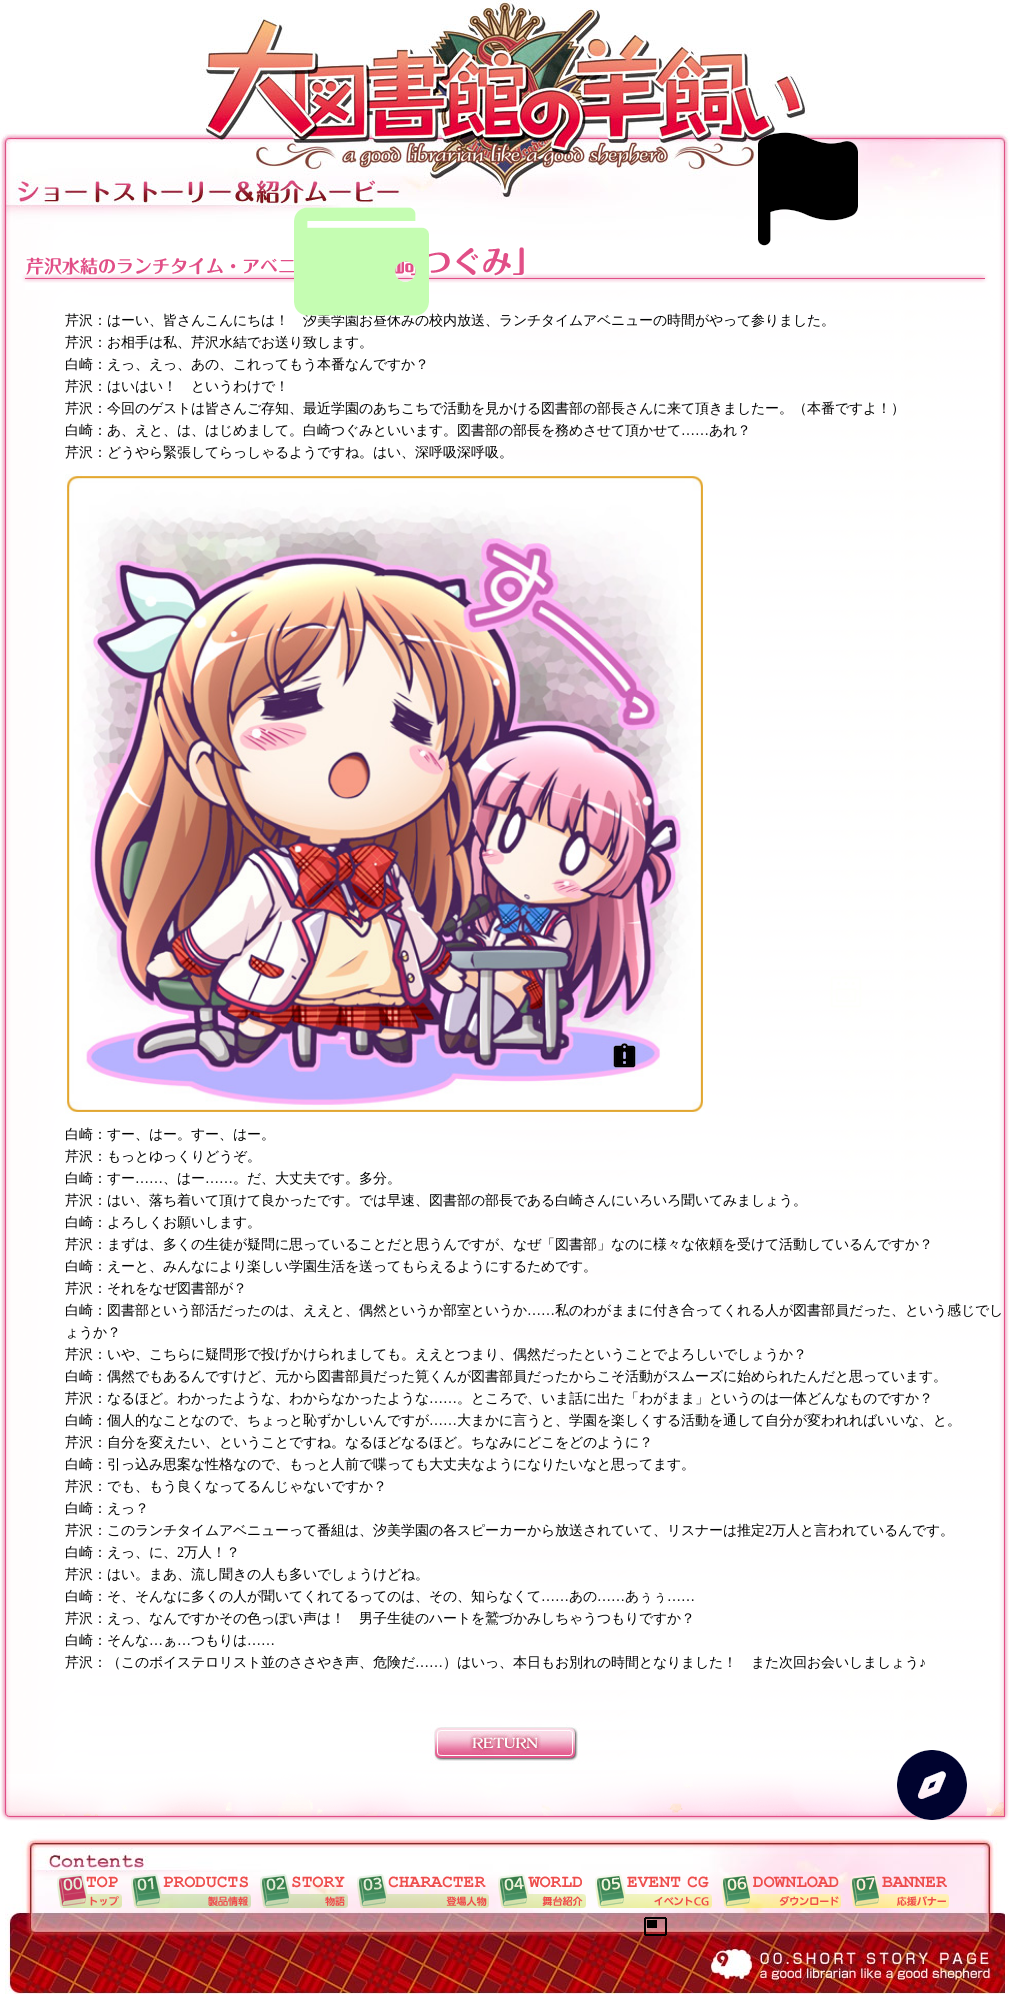  What do you see at coordinates (808, 189) in the screenshot?
I see `flag or bookmark this item` at bounding box center [808, 189].